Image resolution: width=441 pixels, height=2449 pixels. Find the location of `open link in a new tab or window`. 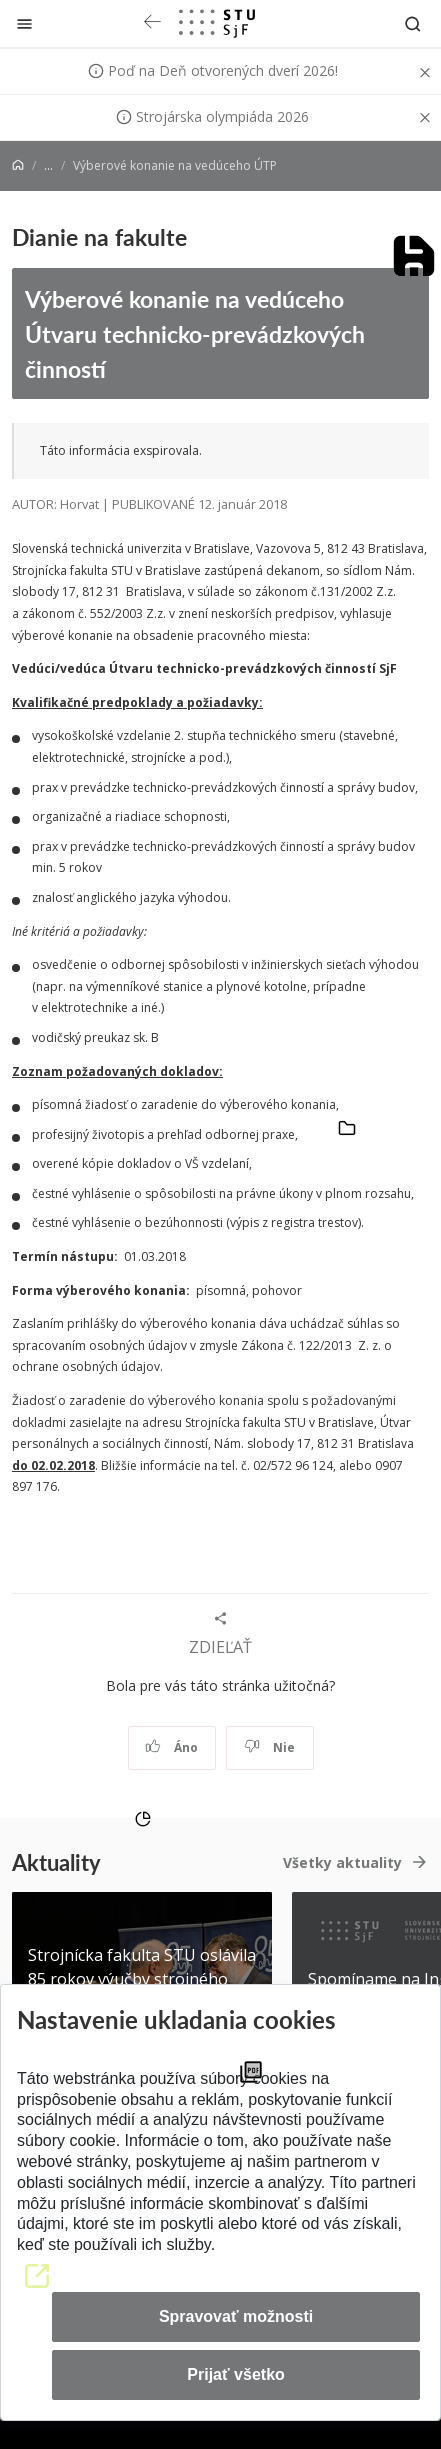

open link in a new tab or window is located at coordinates (37, 2276).